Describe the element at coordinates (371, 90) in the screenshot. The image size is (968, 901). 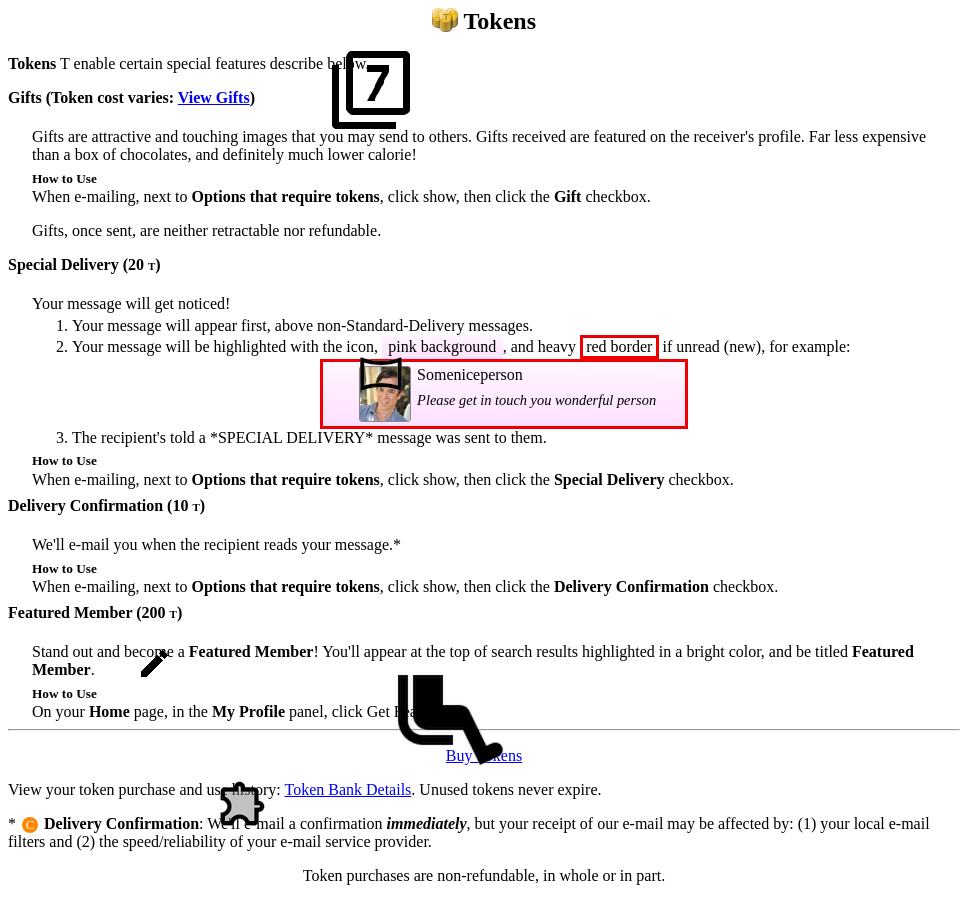
I see `indicates 7 items or notifications` at that location.